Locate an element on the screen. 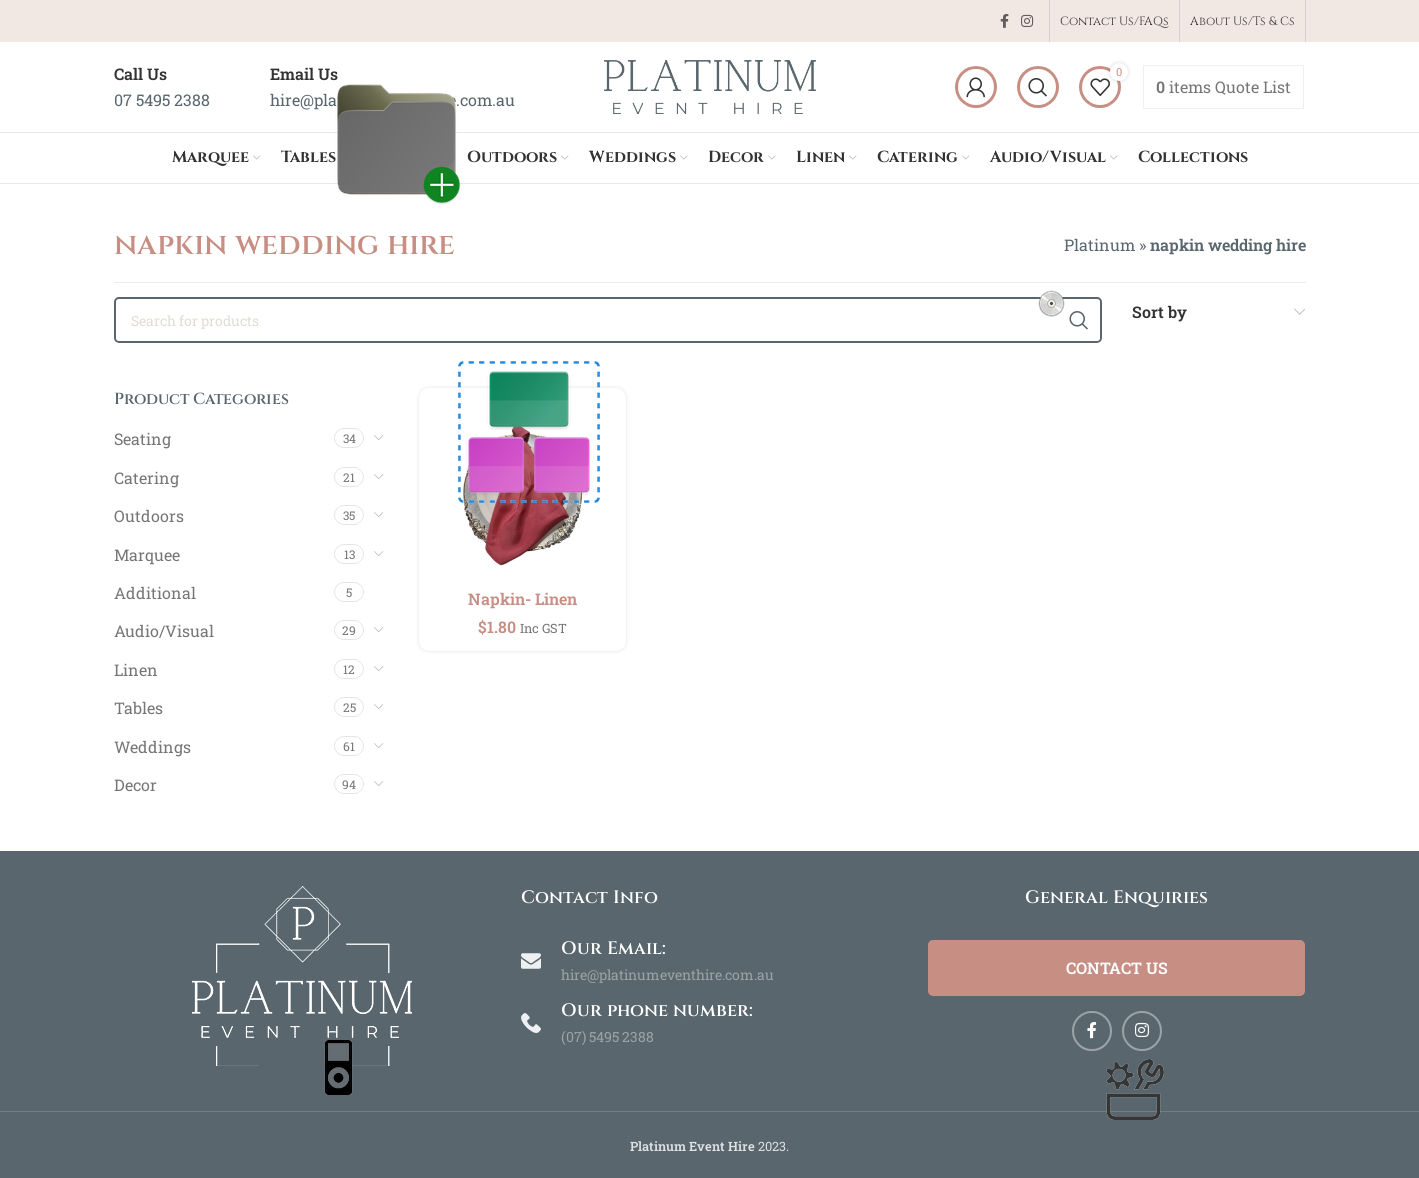 The width and height of the screenshot is (1419, 1178). iPod nano device in sidebar is located at coordinates (338, 1067).